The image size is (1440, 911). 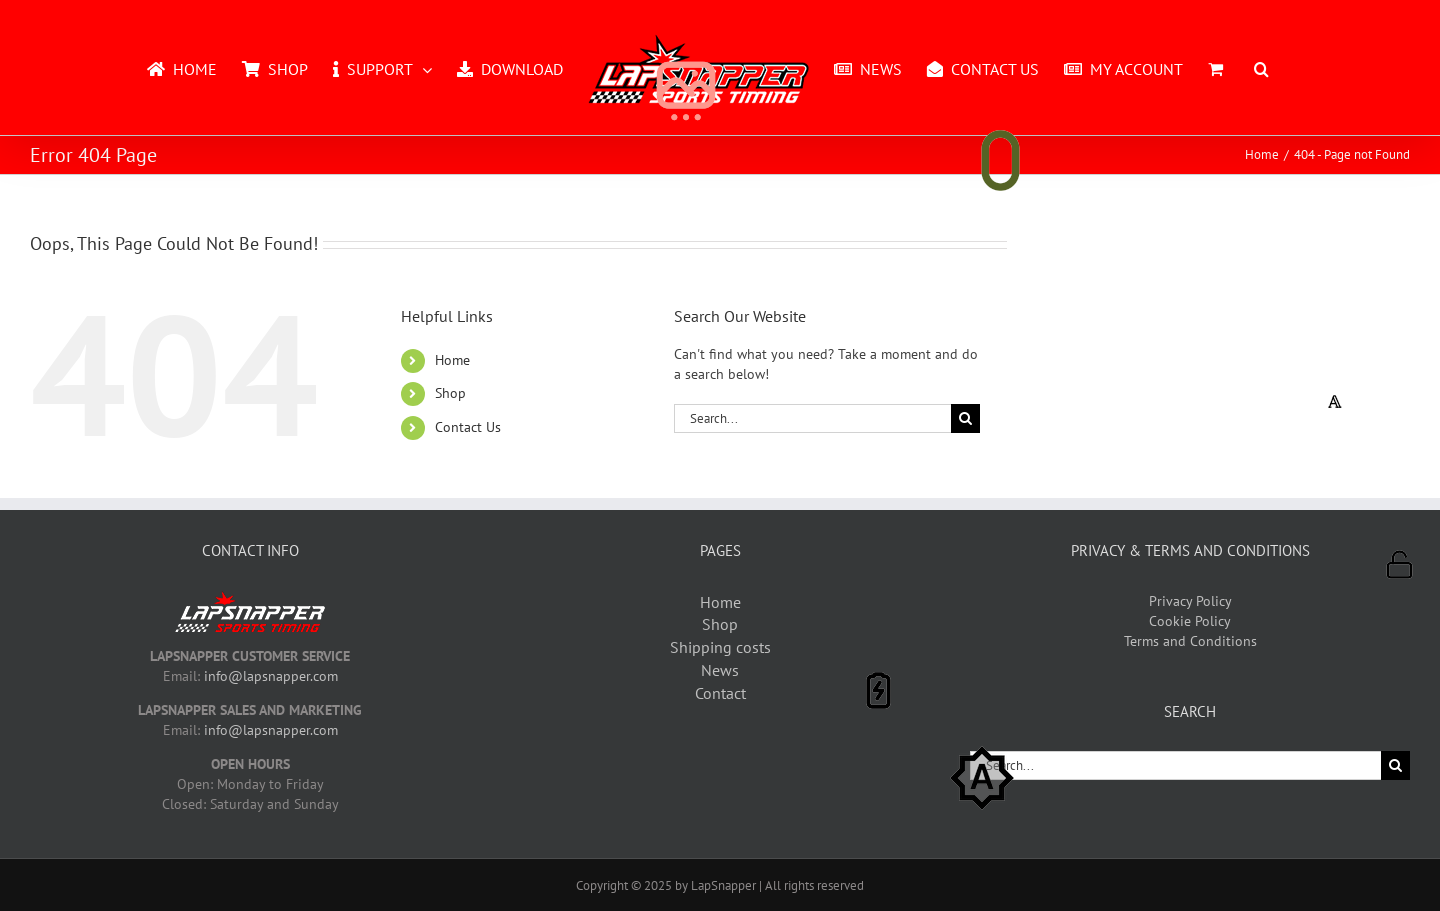 What do you see at coordinates (1334, 401) in the screenshot?
I see `access typography and font settings` at bounding box center [1334, 401].